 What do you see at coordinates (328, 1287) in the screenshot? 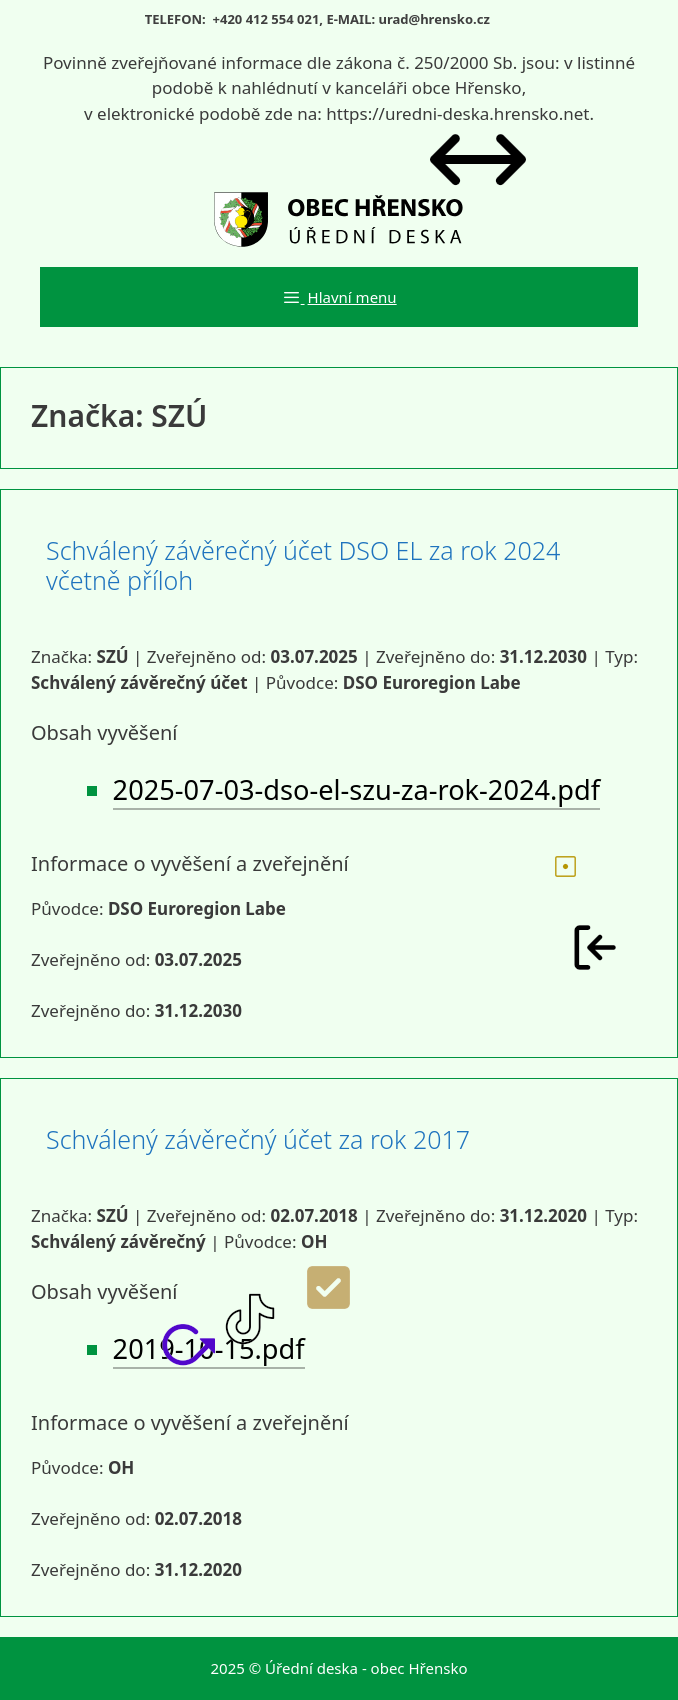
I see `a selected or checked item` at bounding box center [328, 1287].